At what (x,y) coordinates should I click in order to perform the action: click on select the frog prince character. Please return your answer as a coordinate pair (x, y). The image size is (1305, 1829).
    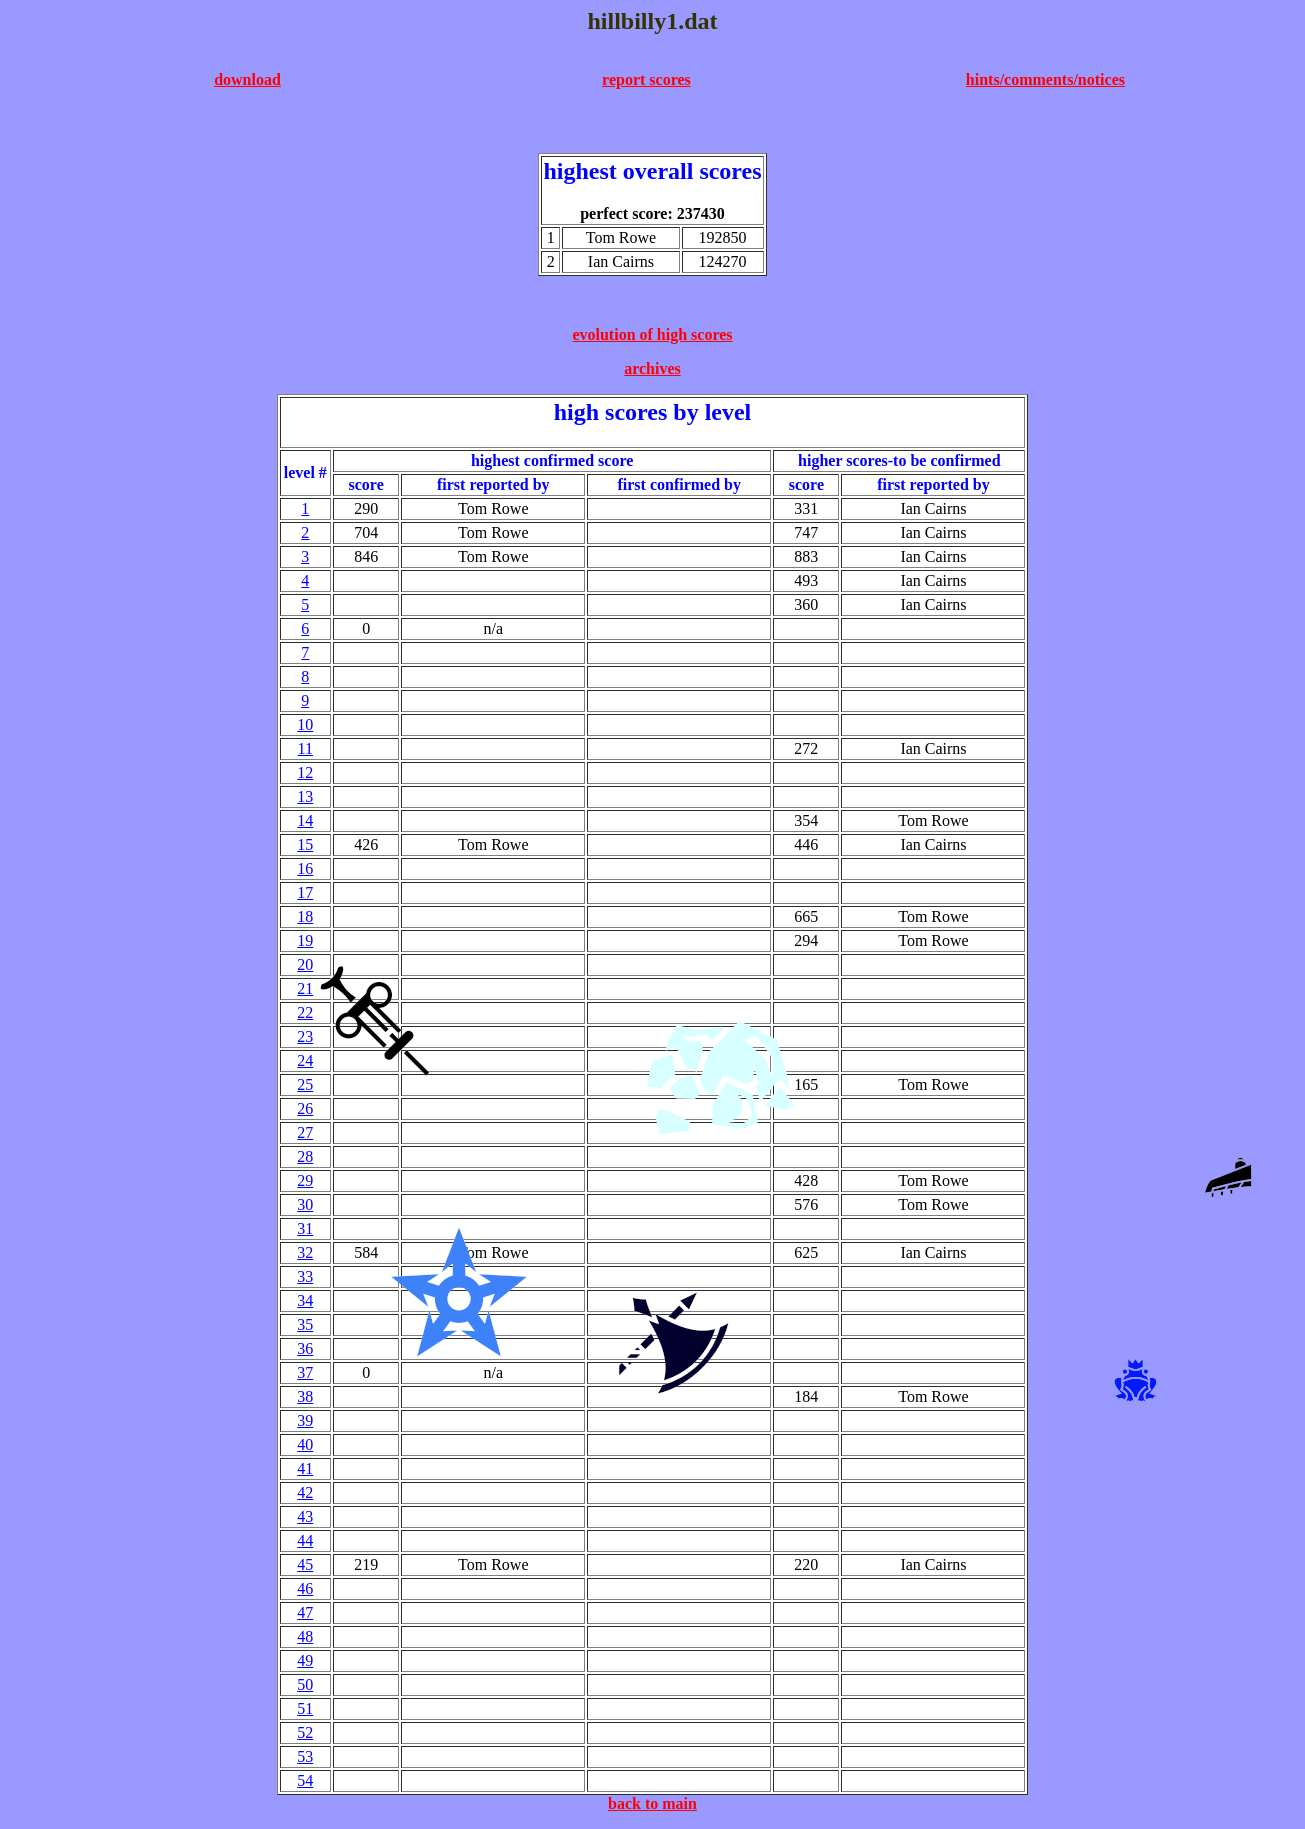
    Looking at the image, I should click on (1135, 1380).